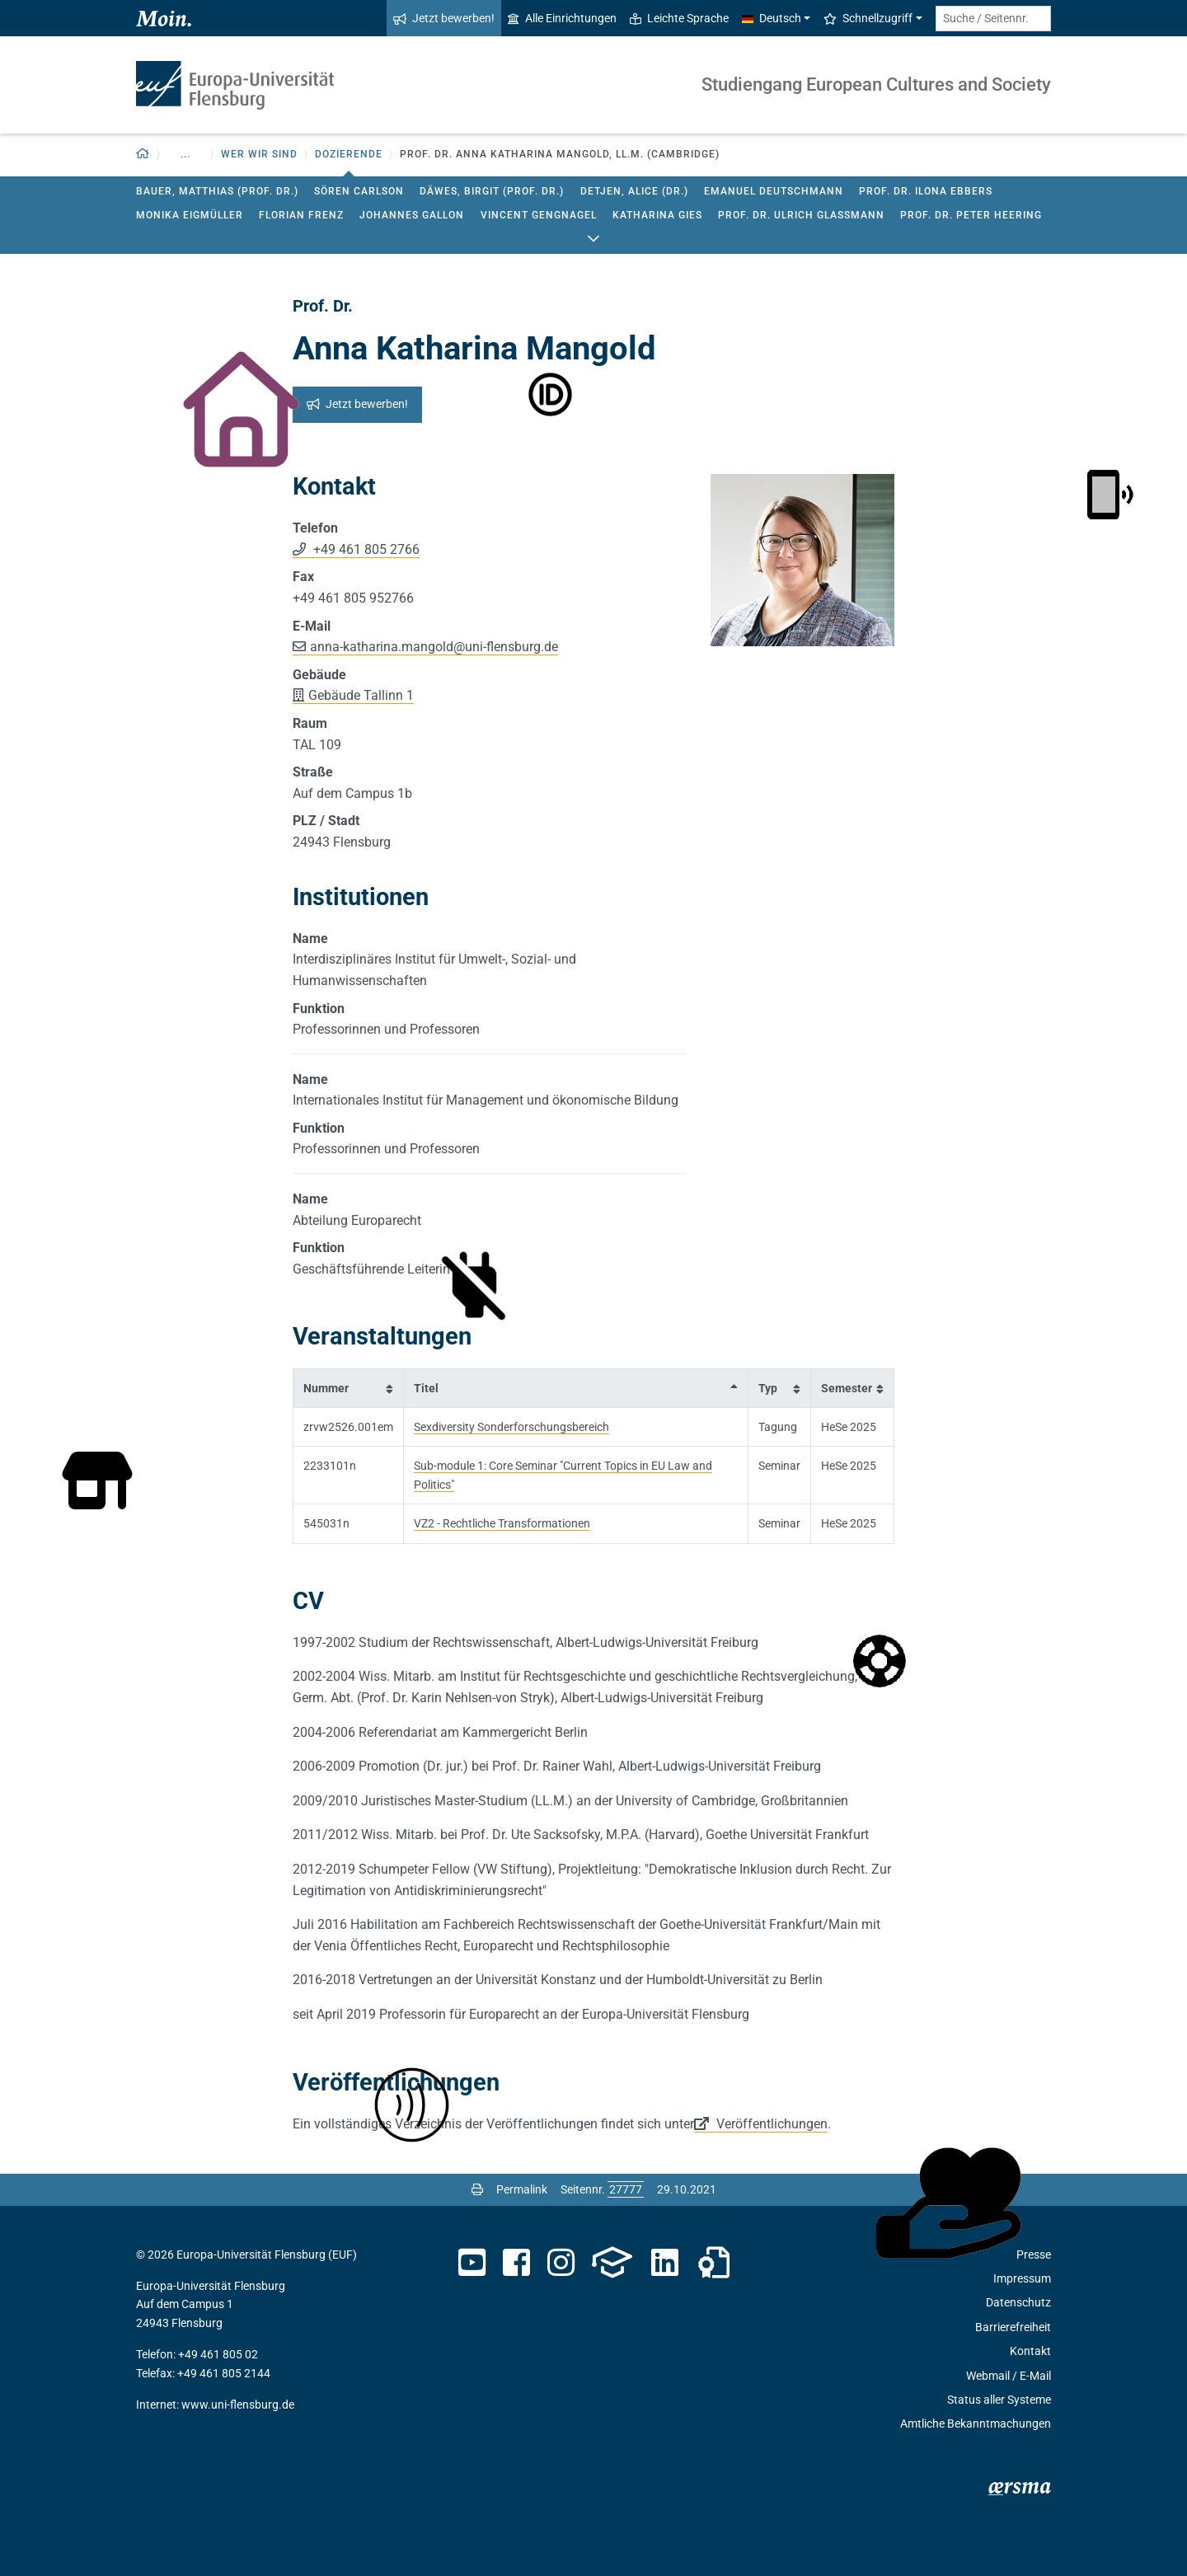  Describe the element at coordinates (411, 2104) in the screenshot. I see `tap to pay with contactless payment` at that location.